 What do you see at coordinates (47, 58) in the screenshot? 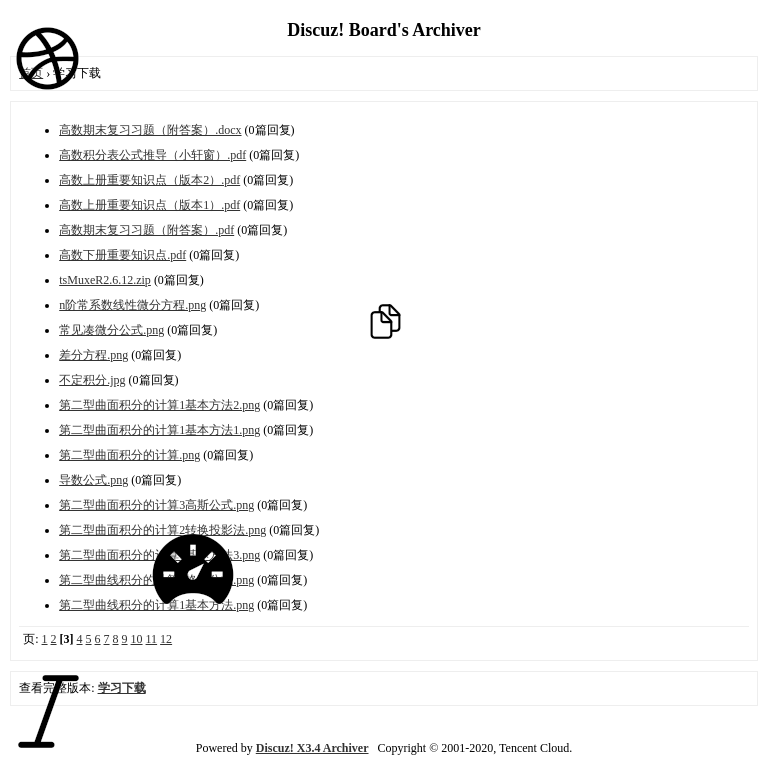
I see `visit dribbble profile or portfolio` at bounding box center [47, 58].